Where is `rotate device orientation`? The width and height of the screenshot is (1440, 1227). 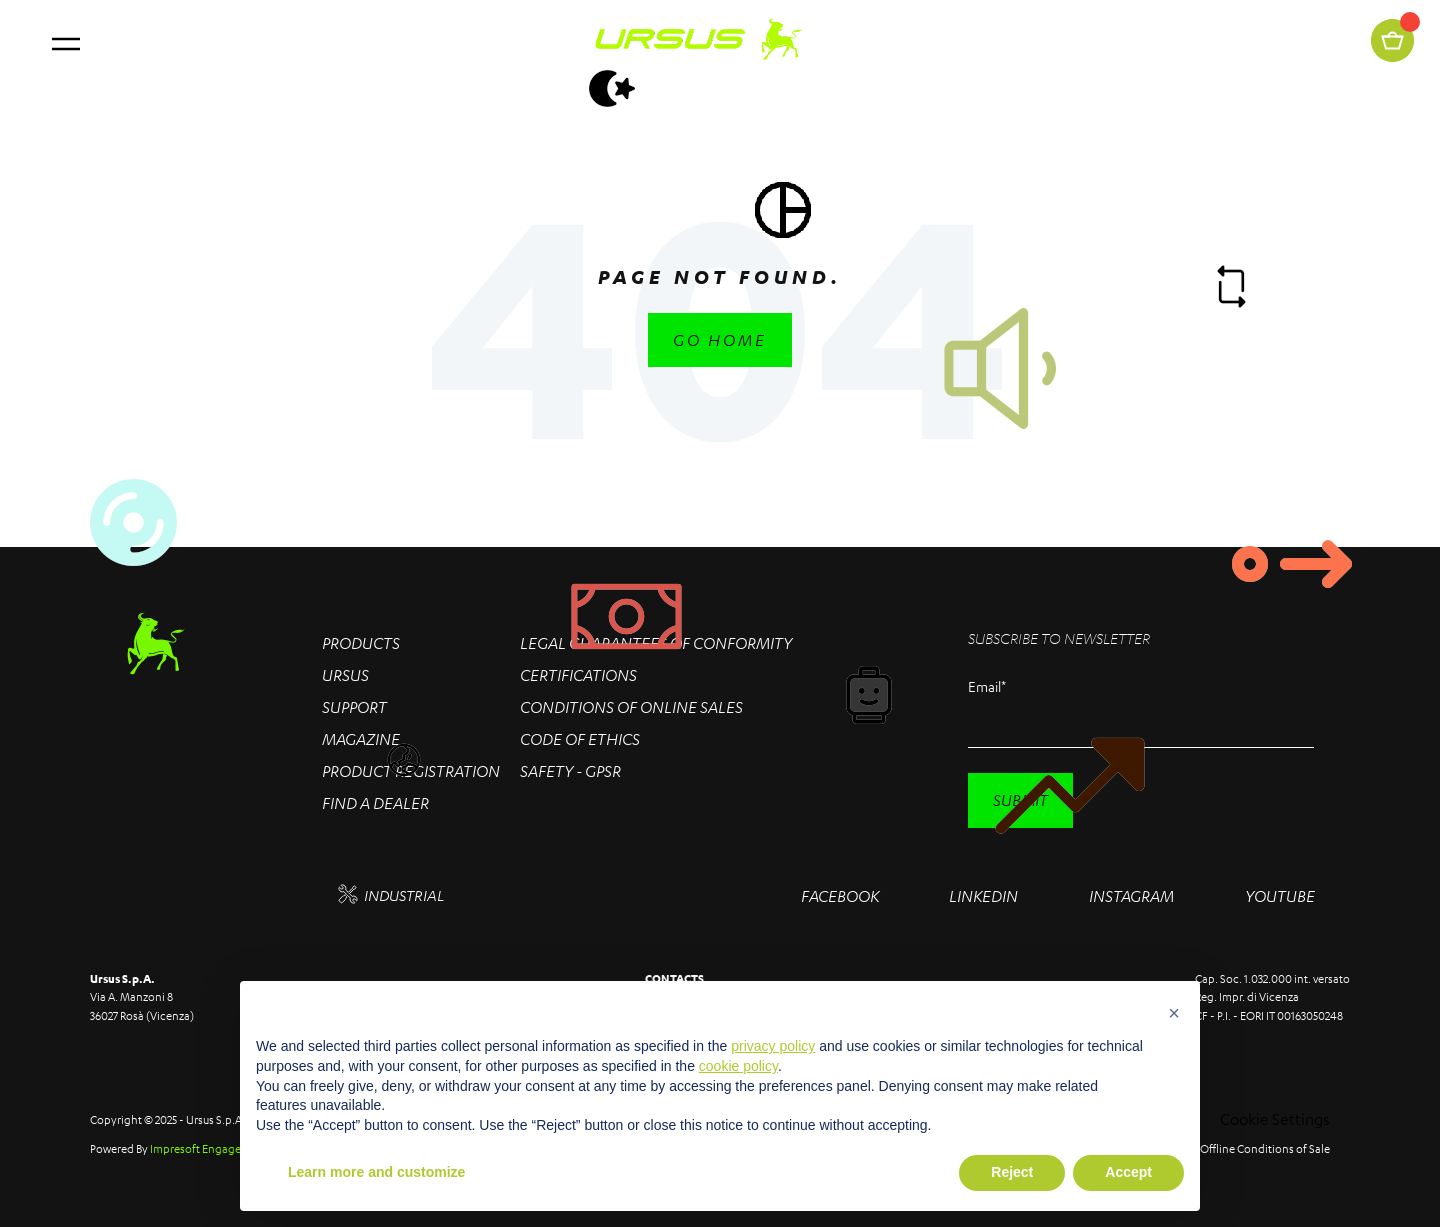 rotate device orientation is located at coordinates (1231, 286).